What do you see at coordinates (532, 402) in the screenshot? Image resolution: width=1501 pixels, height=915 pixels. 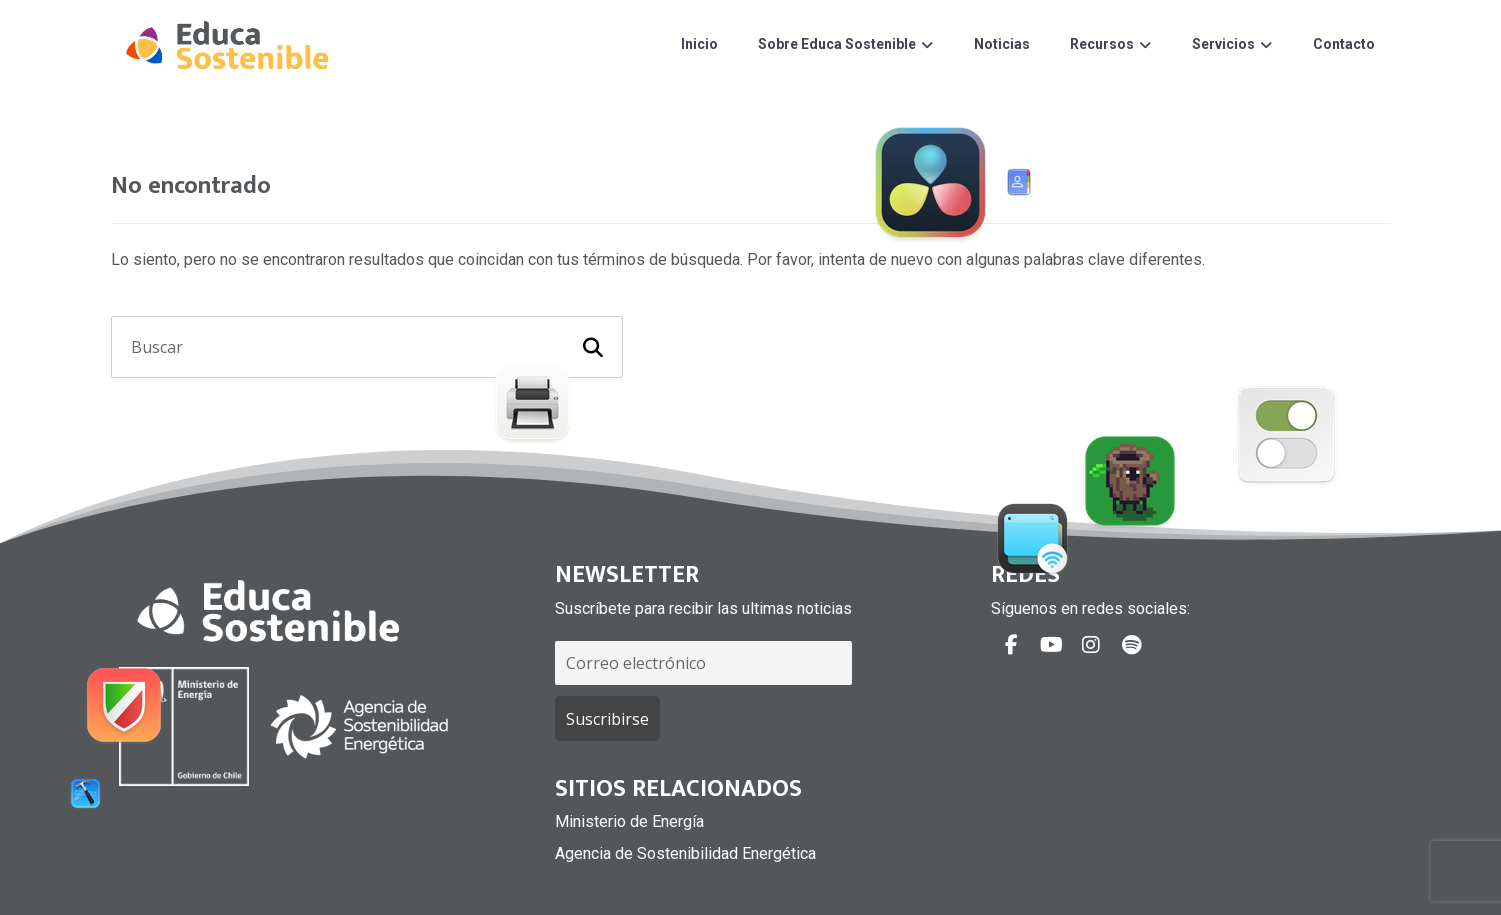 I see `open printer settings and preferences` at bounding box center [532, 402].